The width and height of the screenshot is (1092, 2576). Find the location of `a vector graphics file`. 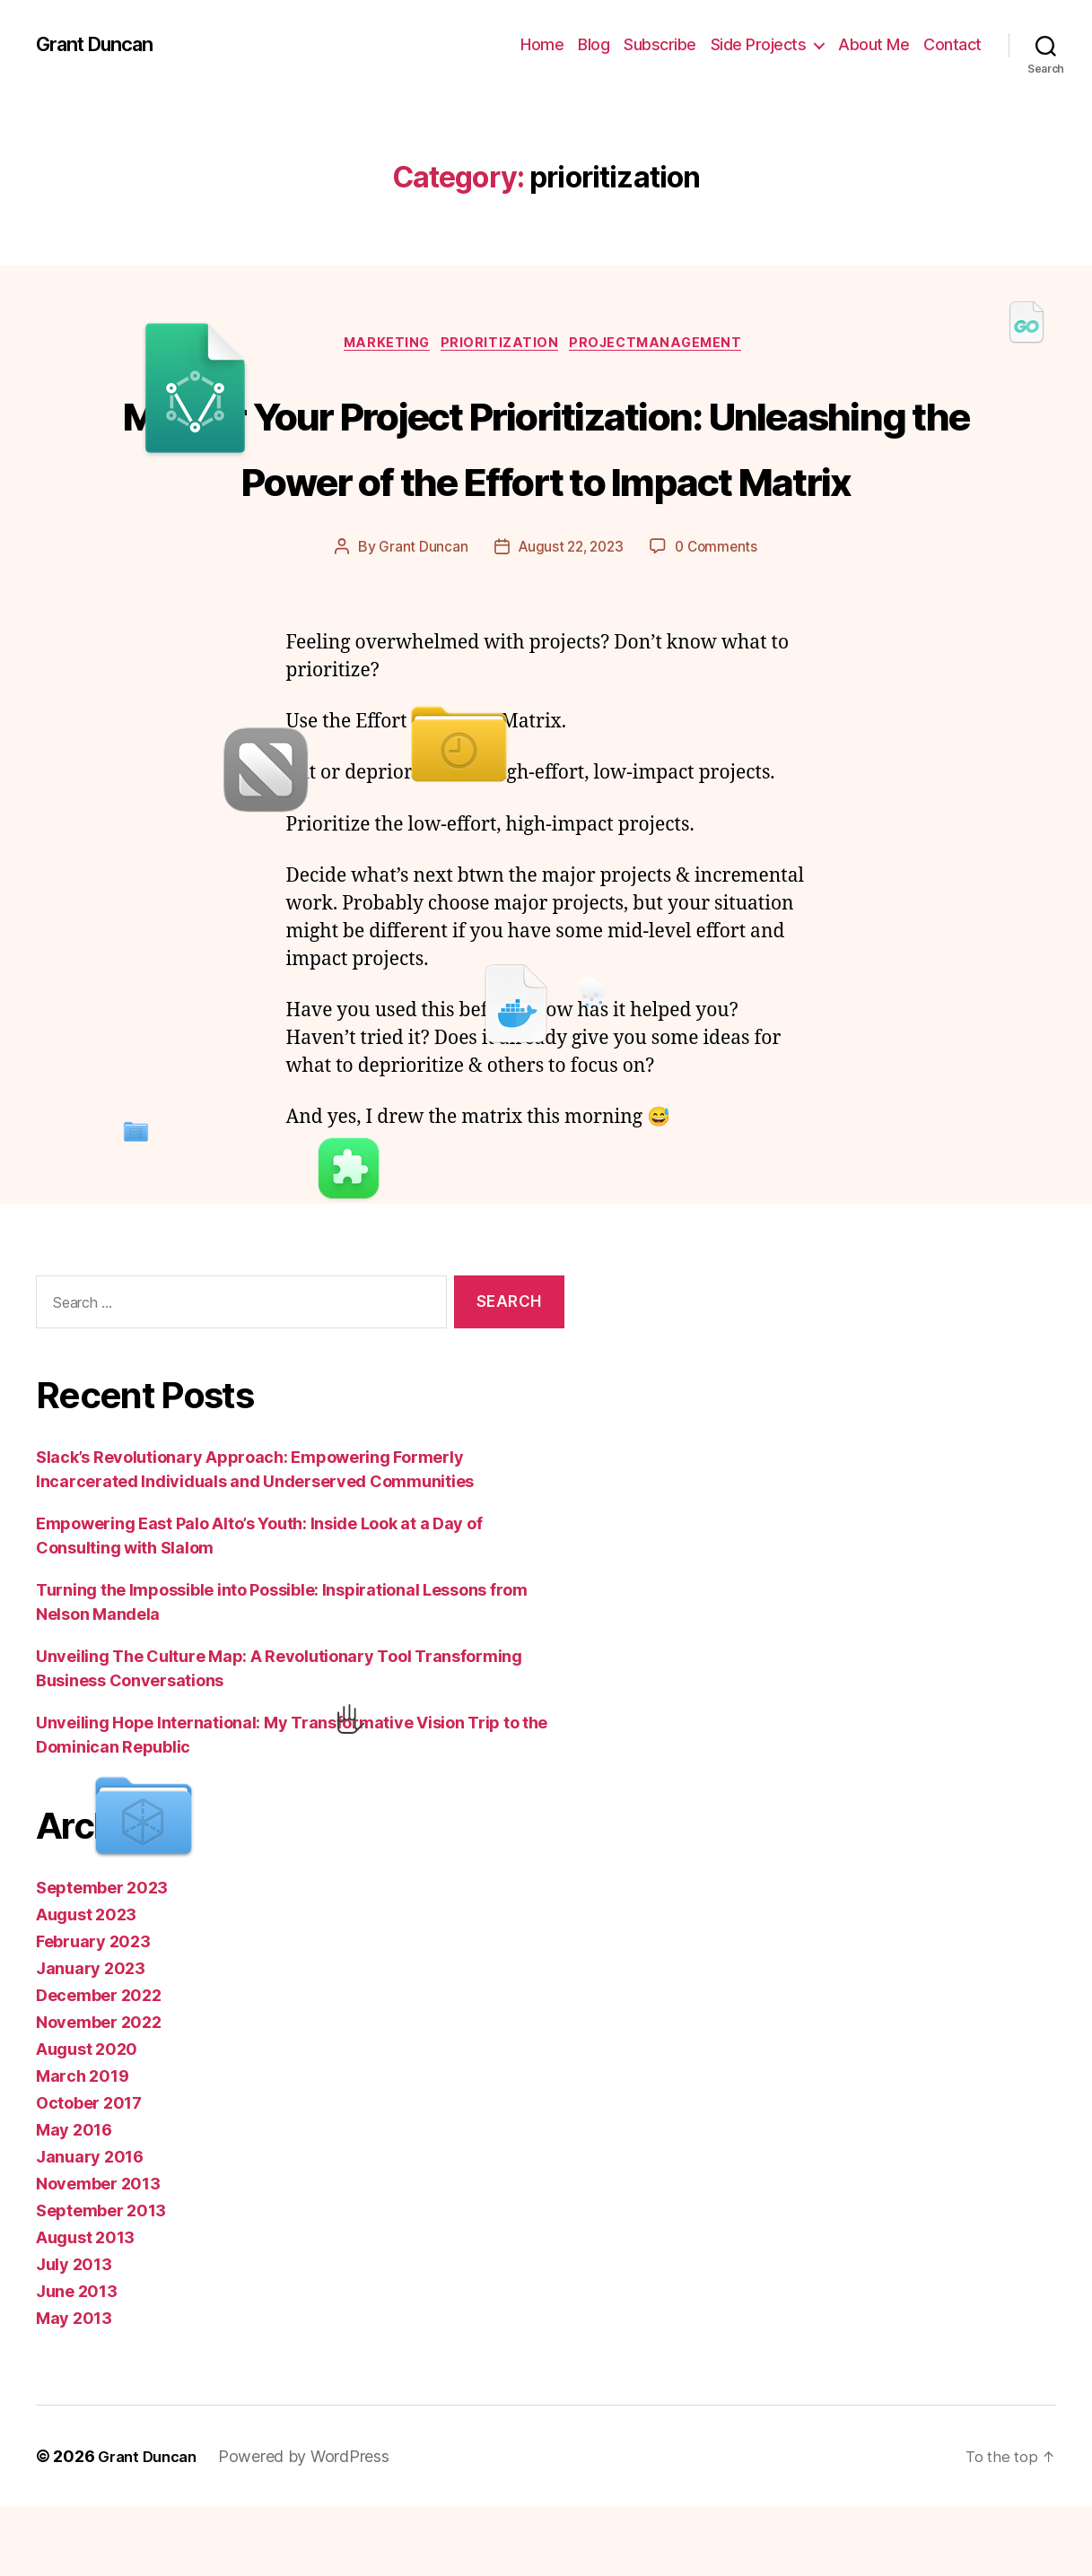

a vector graphics file is located at coordinates (195, 387).